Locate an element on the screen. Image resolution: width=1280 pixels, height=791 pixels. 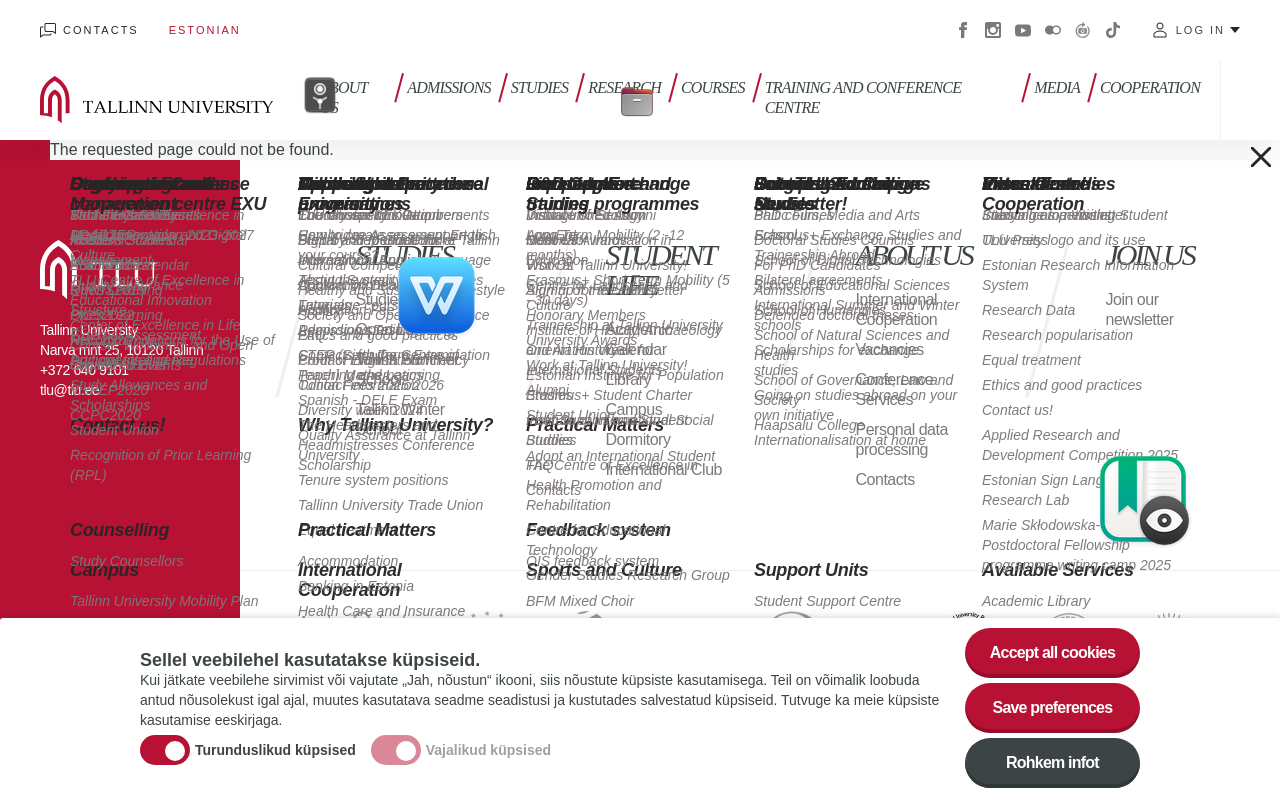
open wps office application is located at coordinates (436, 295).